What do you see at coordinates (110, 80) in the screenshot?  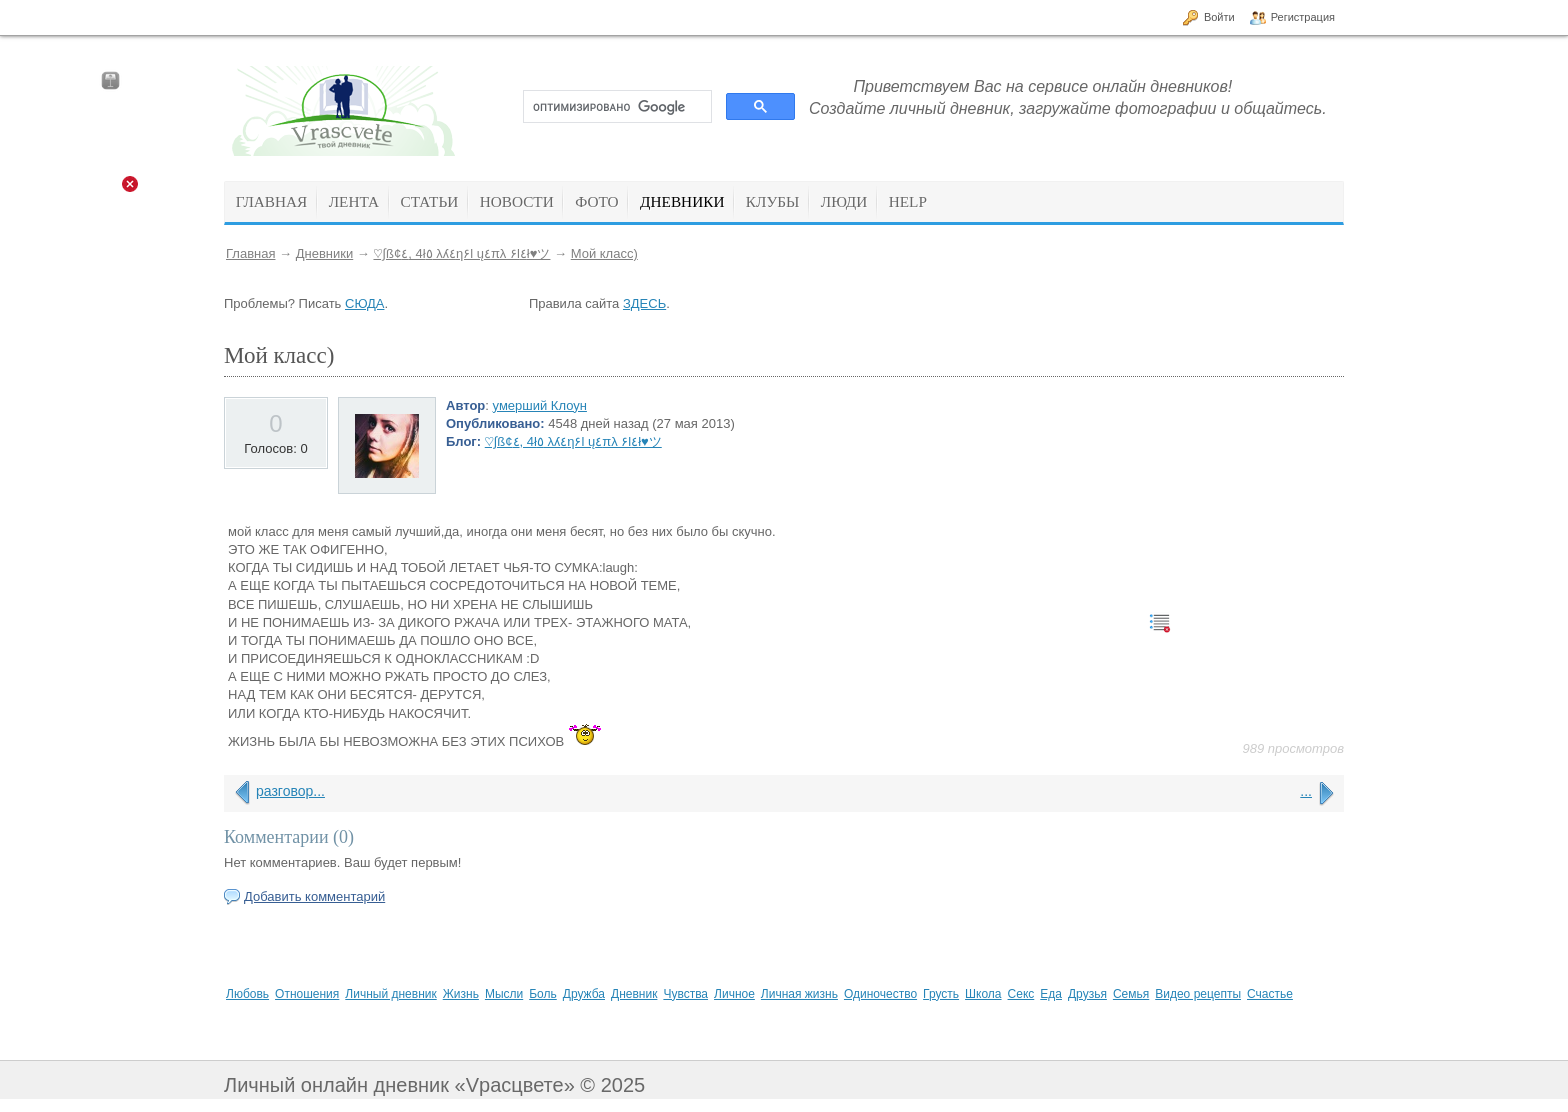 I see `open Keynote to create or edit presentations` at bounding box center [110, 80].